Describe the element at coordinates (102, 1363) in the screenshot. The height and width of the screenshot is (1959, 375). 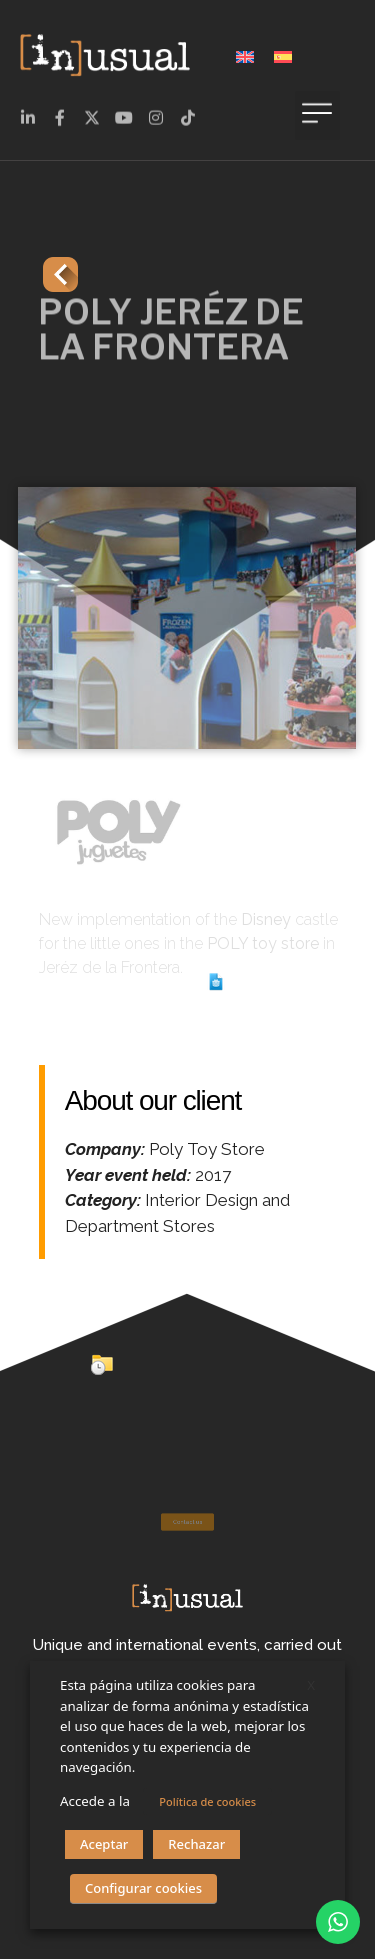
I see `access recently opened files and folders` at that location.